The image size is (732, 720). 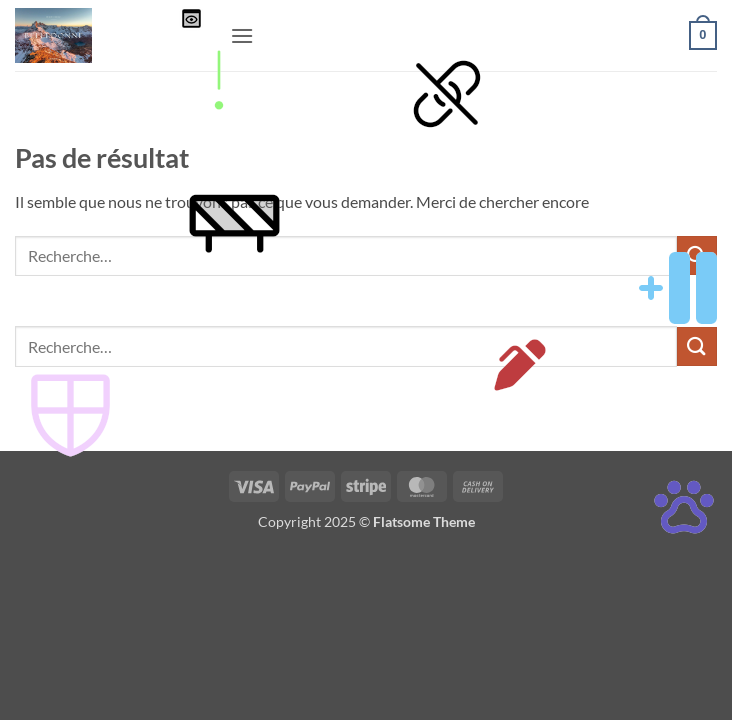 I want to click on view security or protection settings, so click(x=70, y=410).